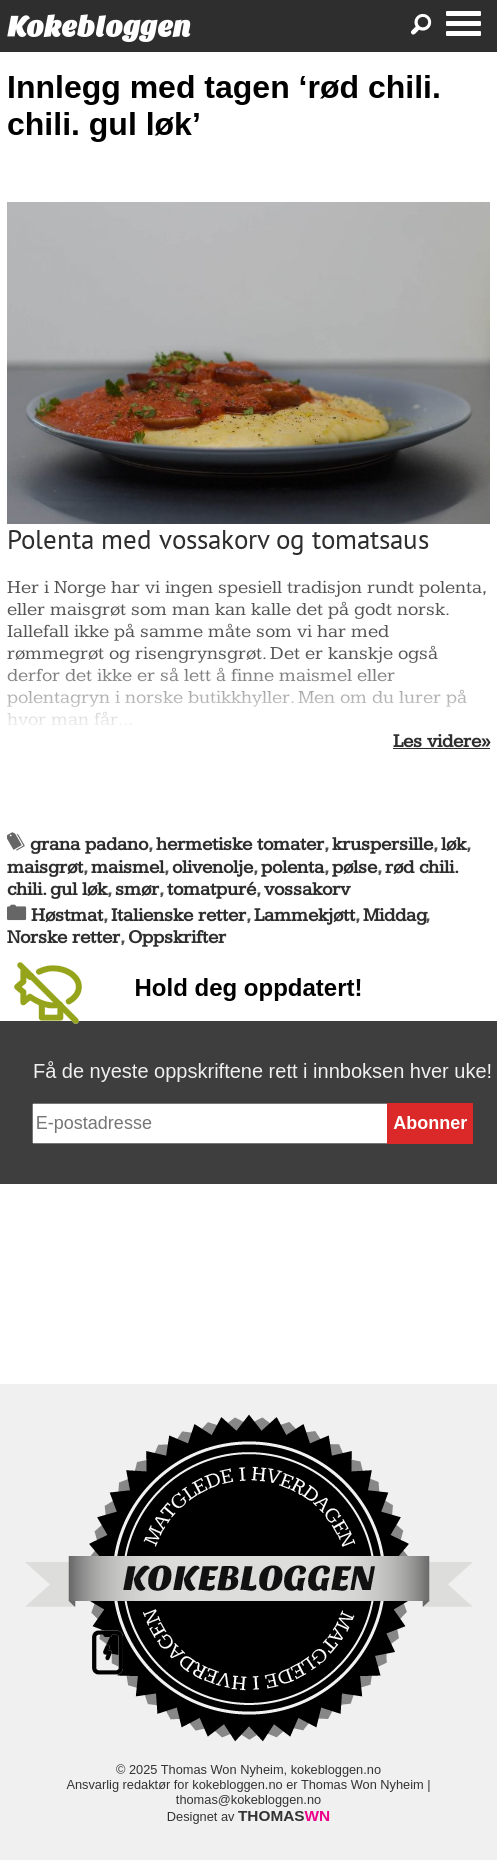 Image resolution: width=497 pixels, height=1860 pixels. I want to click on indicates device is currently charging, so click(107, 1652).